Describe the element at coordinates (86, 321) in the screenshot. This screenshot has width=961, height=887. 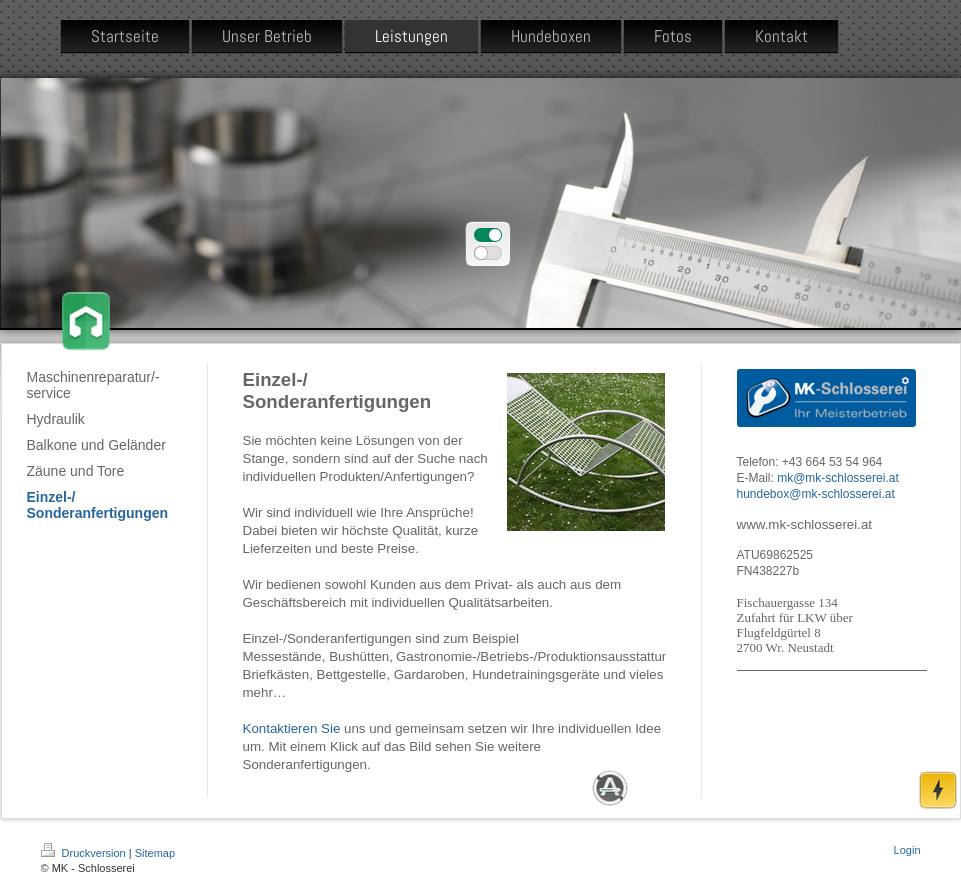
I see `an LMMS music project file` at that location.